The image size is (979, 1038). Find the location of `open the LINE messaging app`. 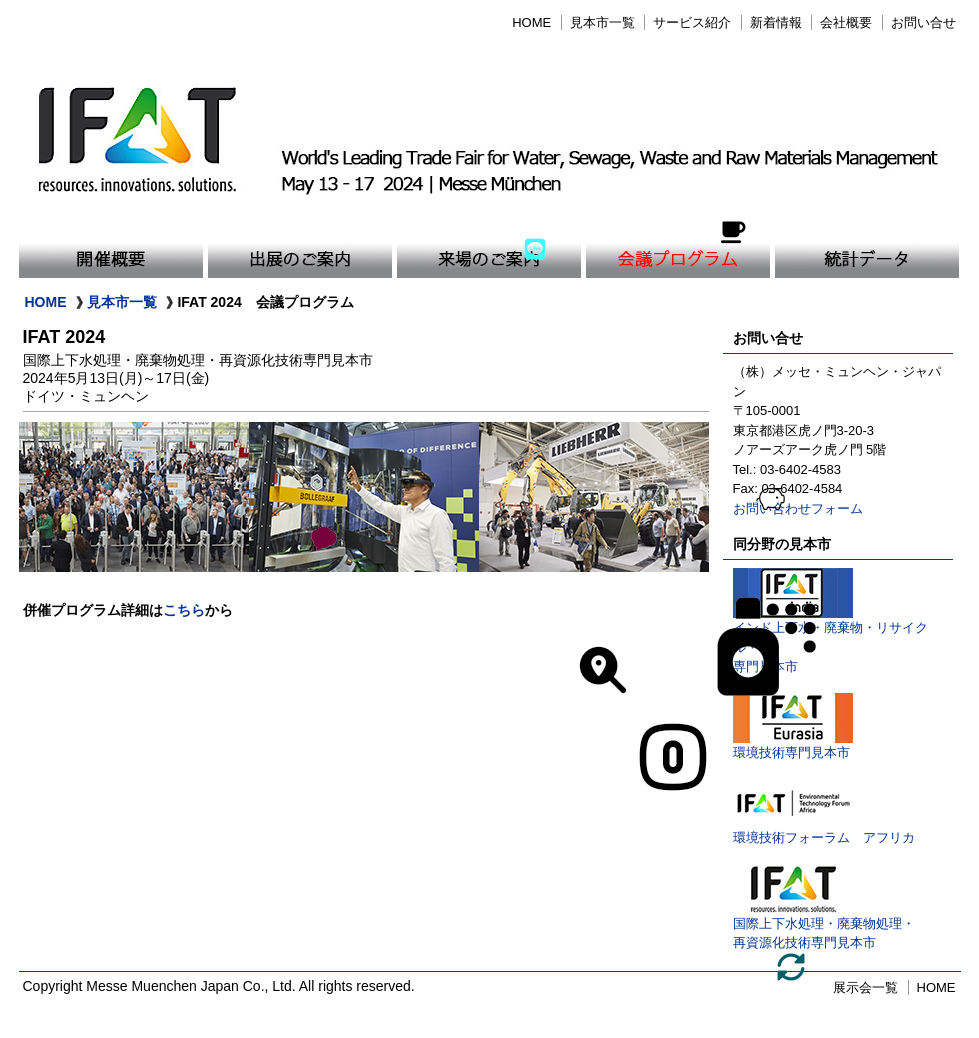

open the LINE messaging app is located at coordinates (535, 249).